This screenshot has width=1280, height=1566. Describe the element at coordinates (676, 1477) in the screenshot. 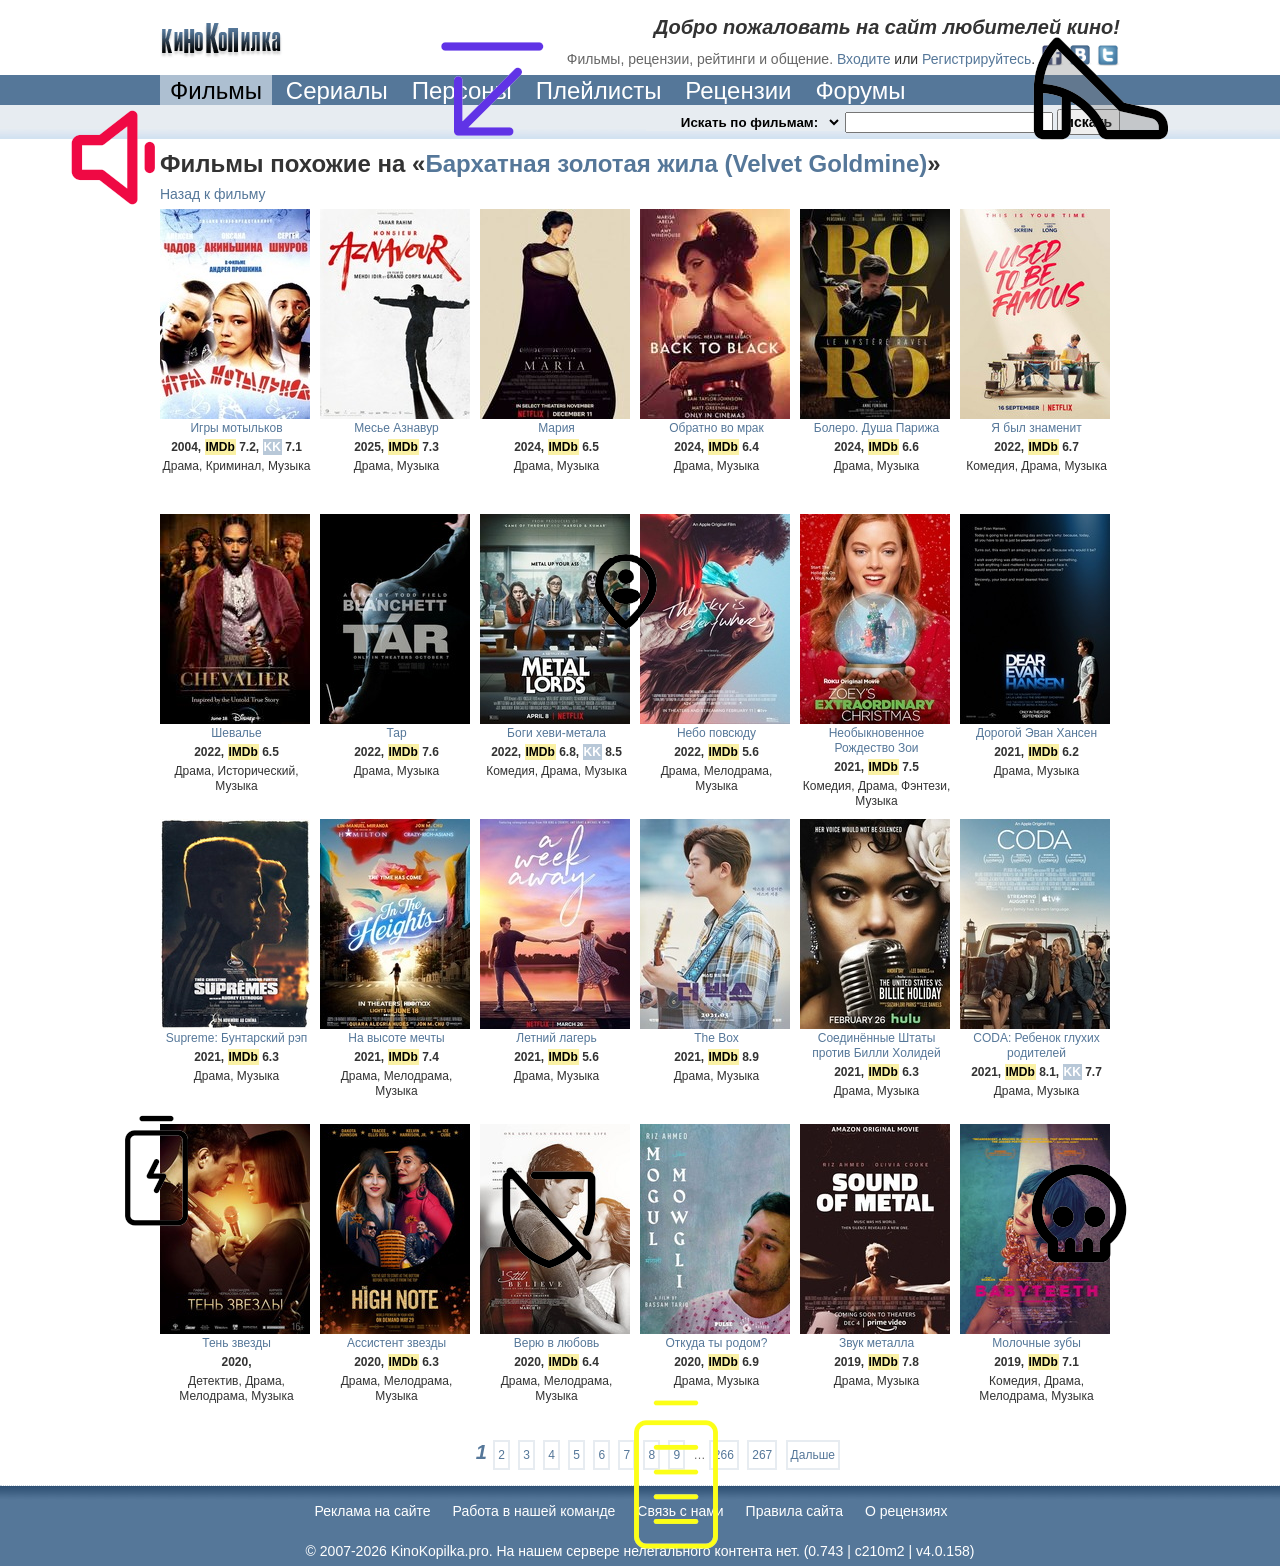

I see `indicates full battery charge` at that location.